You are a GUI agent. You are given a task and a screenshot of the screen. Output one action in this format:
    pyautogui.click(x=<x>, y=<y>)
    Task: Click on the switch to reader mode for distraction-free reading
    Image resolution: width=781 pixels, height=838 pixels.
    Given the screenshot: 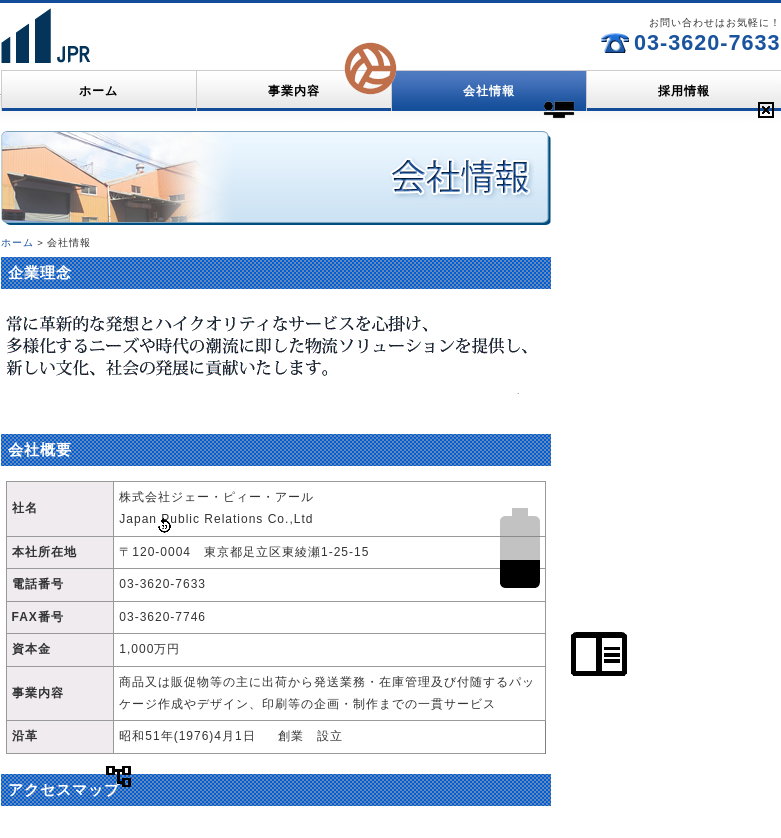 What is the action you would take?
    pyautogui.click(x=599, y=653)
    